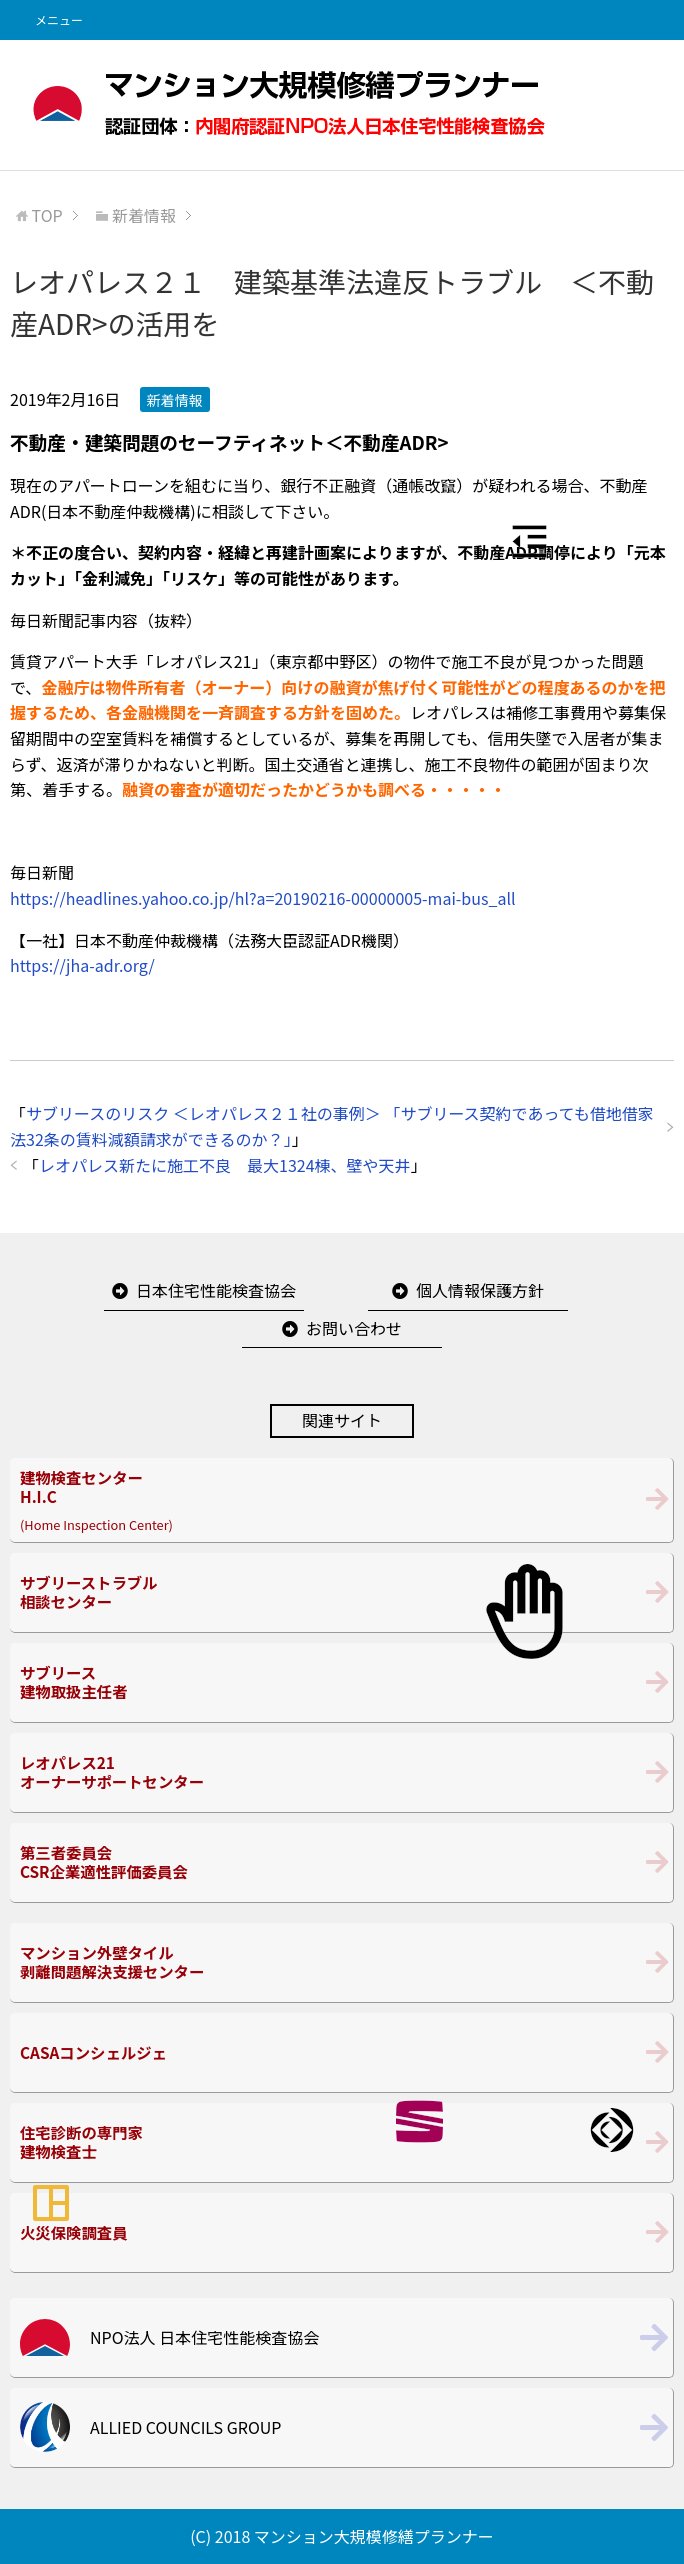  Describe the element at coordinates (529, 540) in the screenshot. I see `decrease text indentation` at that location.